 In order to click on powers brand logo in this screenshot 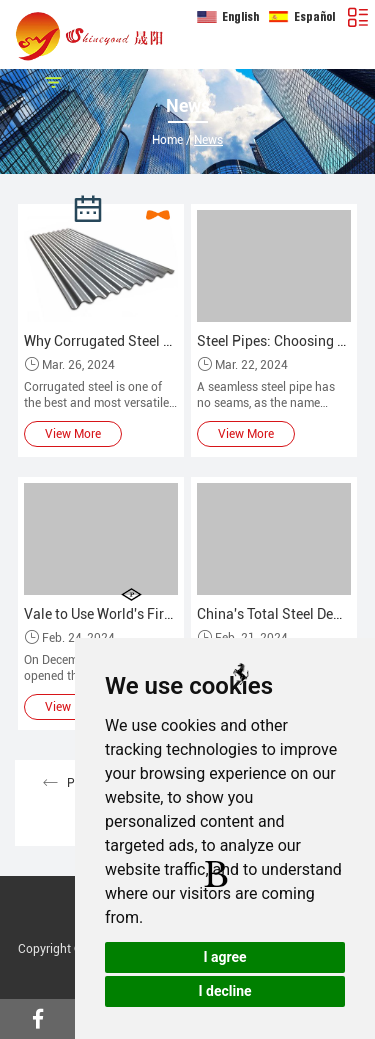, I will do `click(131, 594)`.